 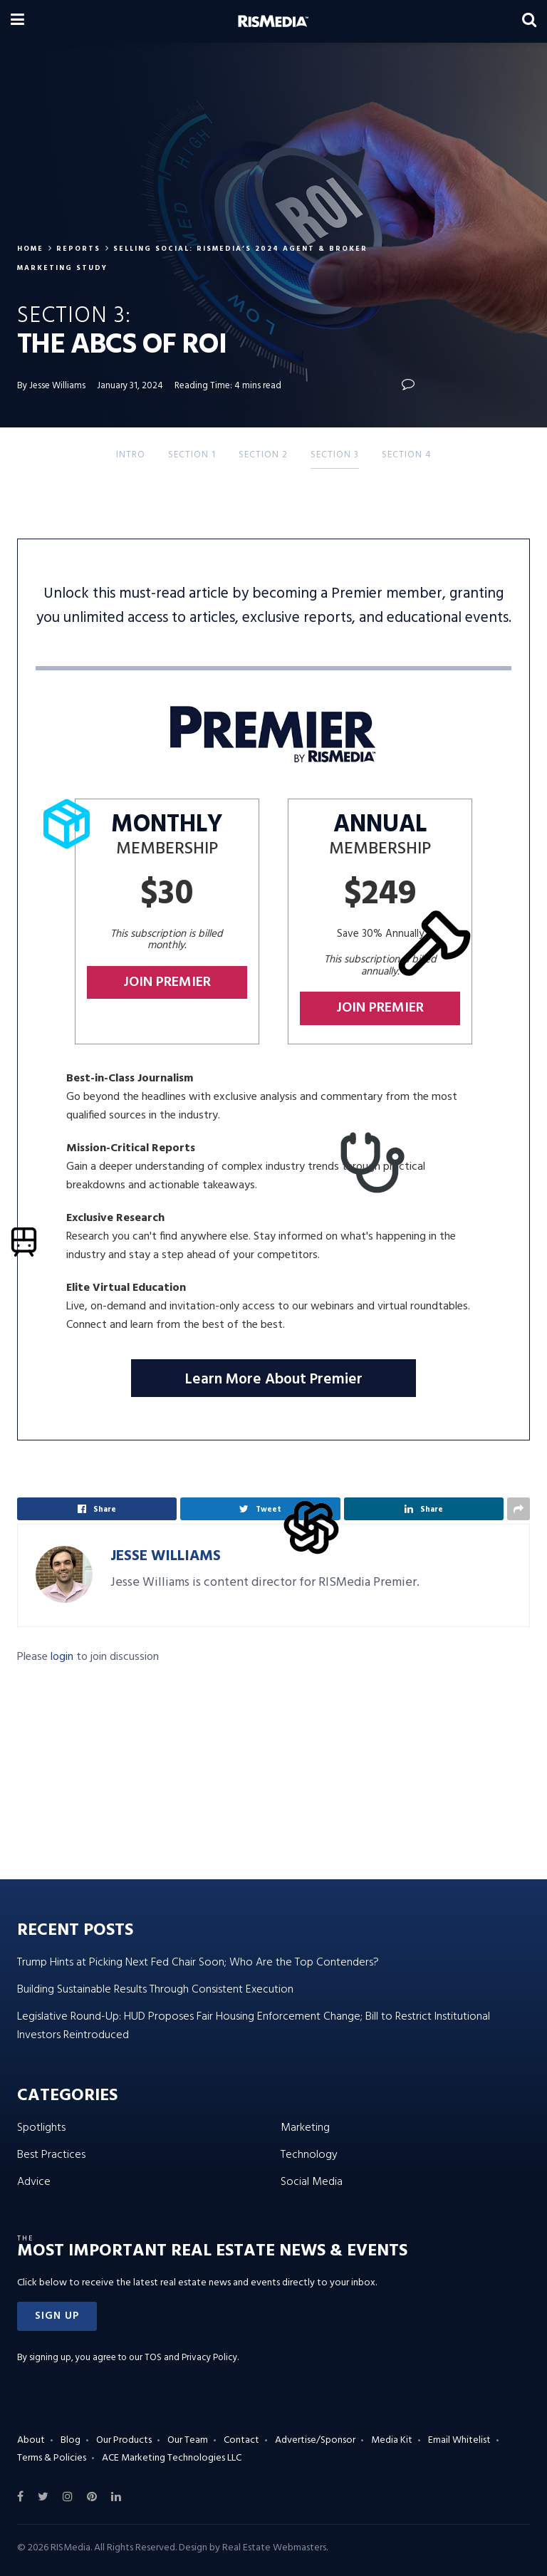 I want to click on view tram or light rail transit options, so click(x=24, y=1241).